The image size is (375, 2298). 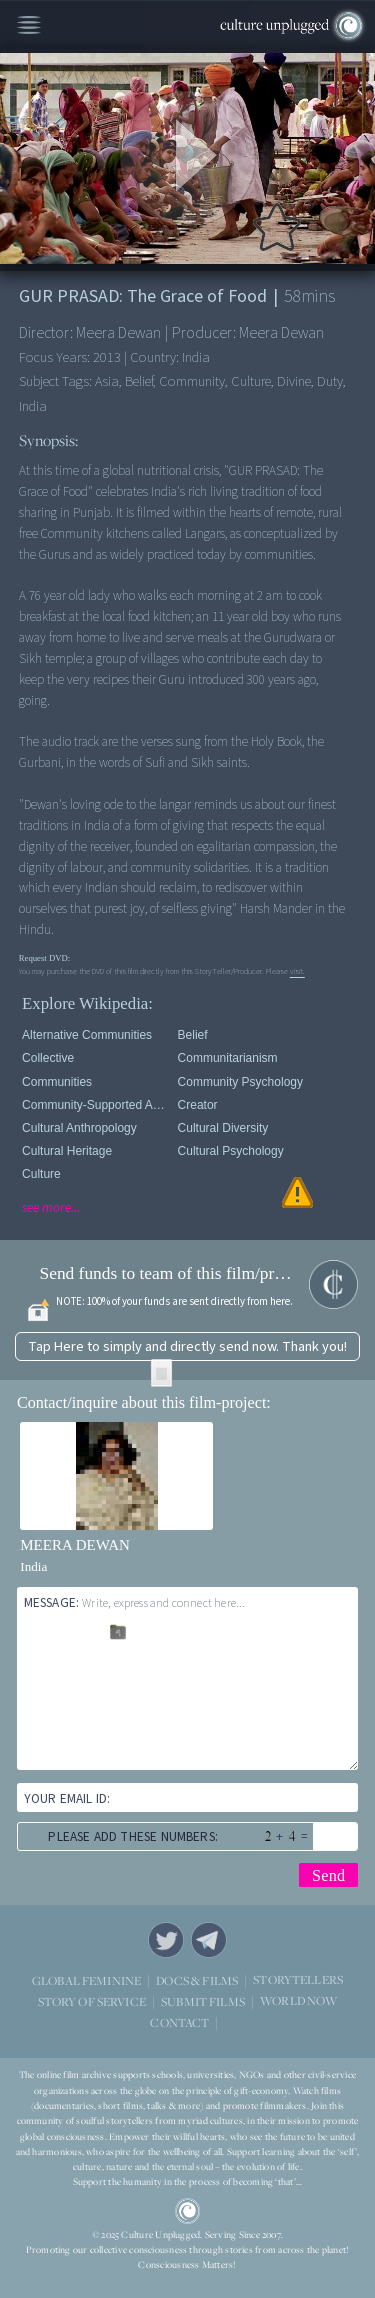 I want to click on indicates a OneDrive sync warning or issue, so click(x=297, y=1192).